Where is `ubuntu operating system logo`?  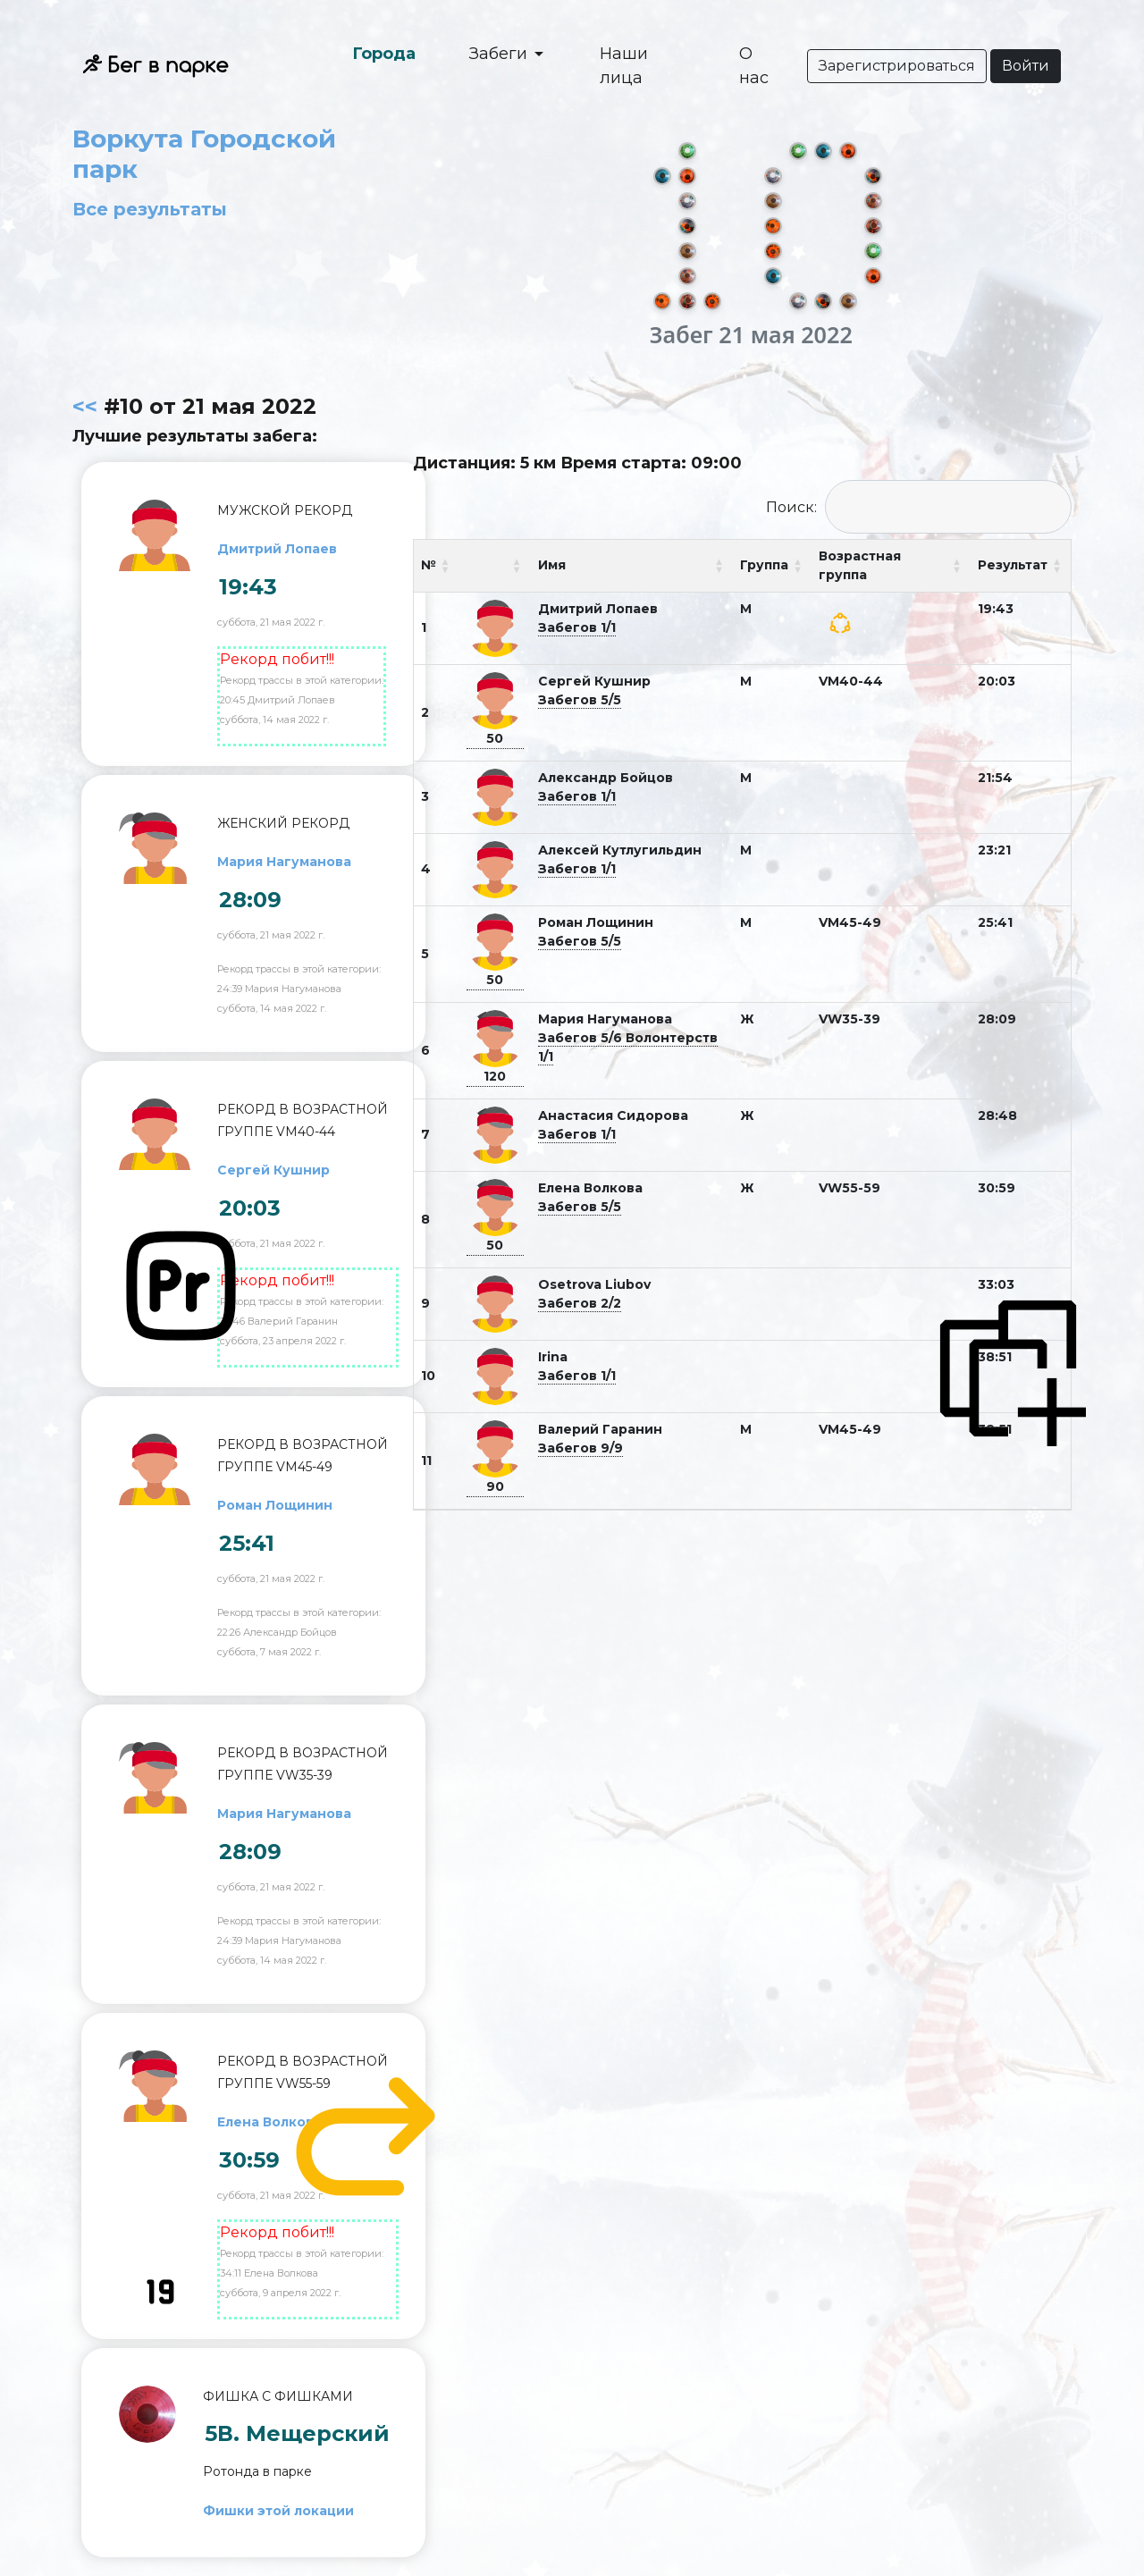 ubuntu operating system logo is located at coordinates (840, 623).